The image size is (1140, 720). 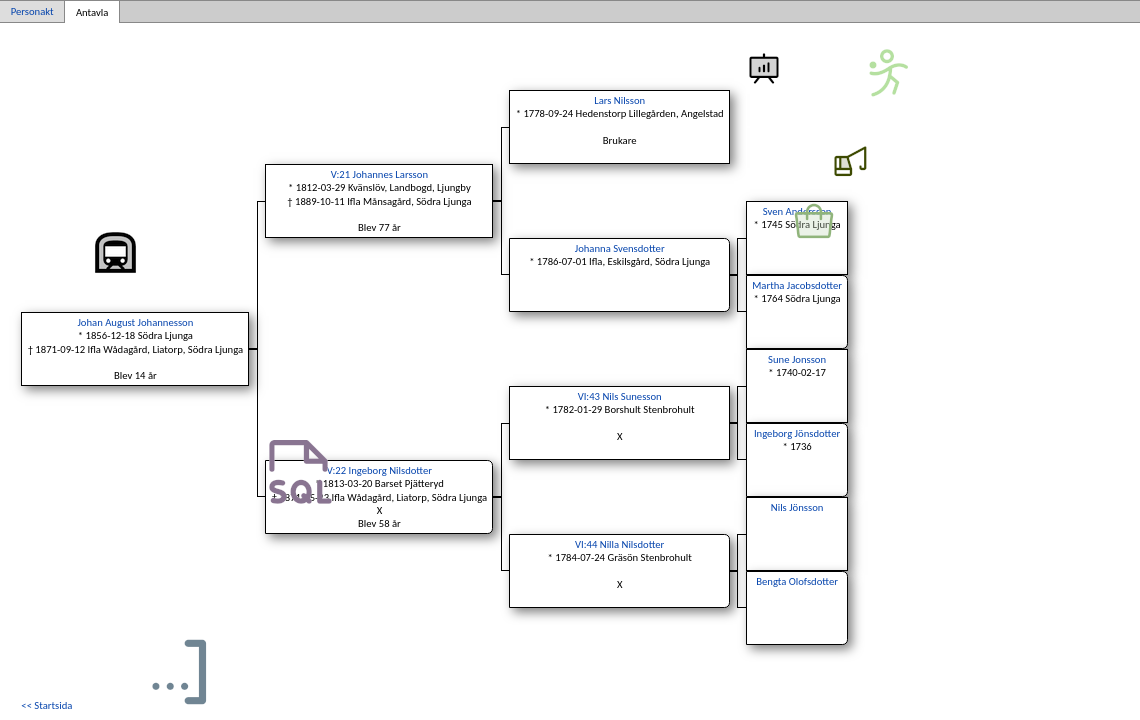 What do you see at coordinates (115, 252) in the screenshot?
I see `view subway or metro transit options` at bounding box center [115, 252].